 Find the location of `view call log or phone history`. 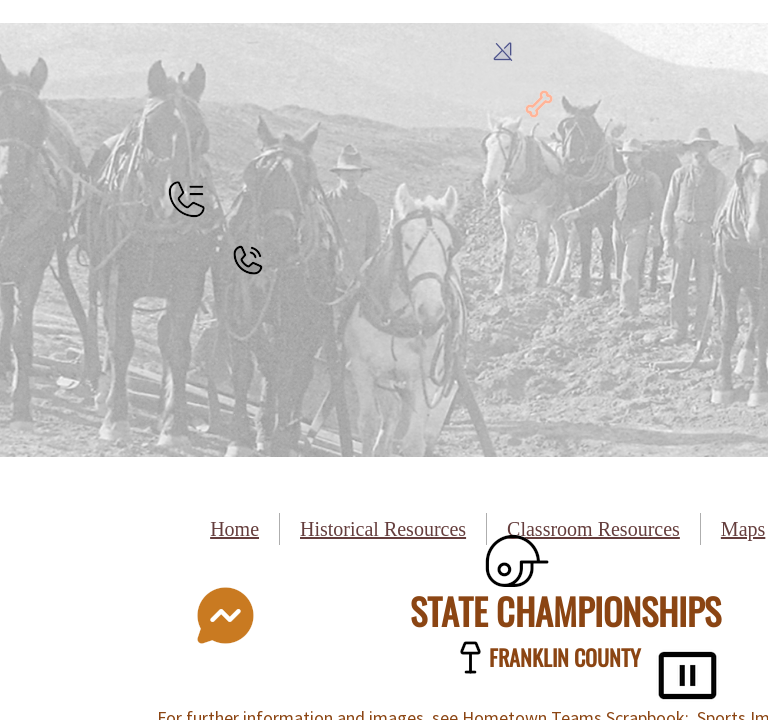

view call log or phone history is located at coordinates (187, 198).